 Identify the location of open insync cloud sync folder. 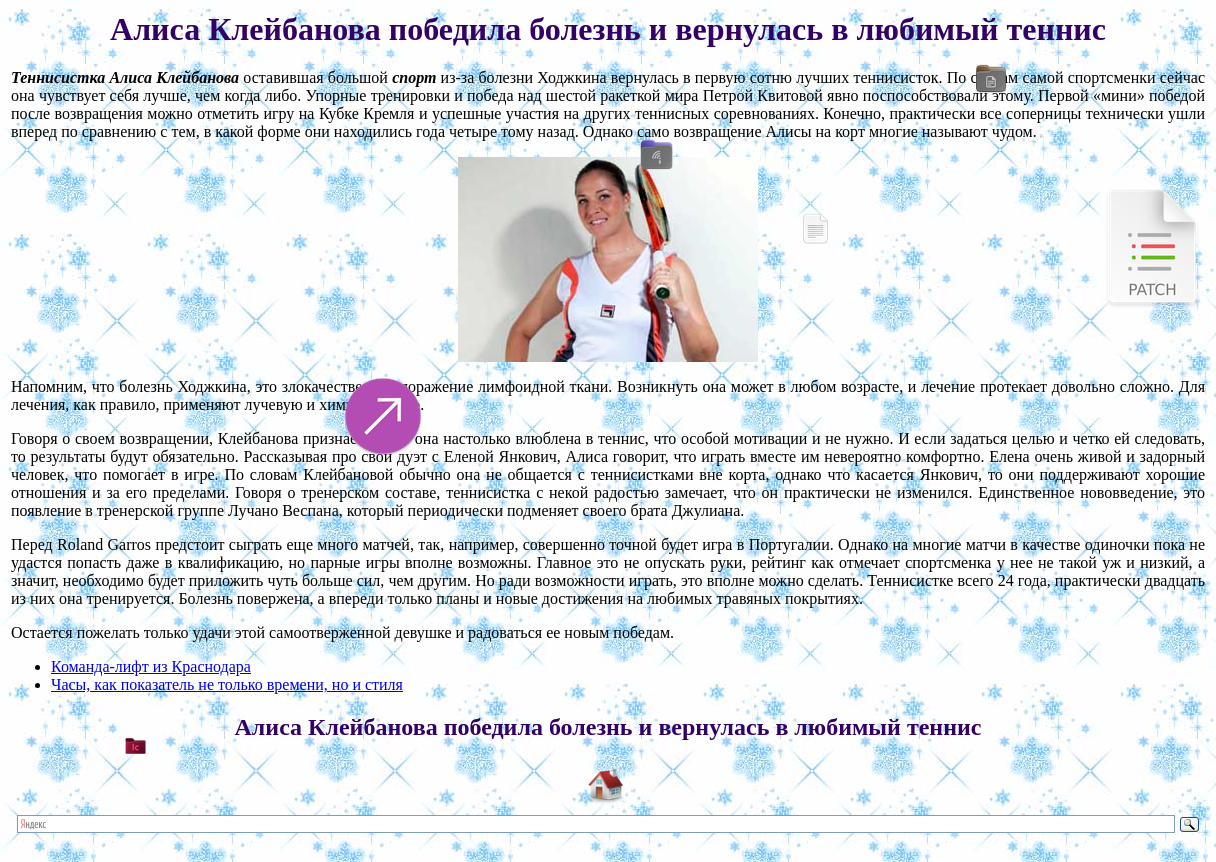
(656, 154).